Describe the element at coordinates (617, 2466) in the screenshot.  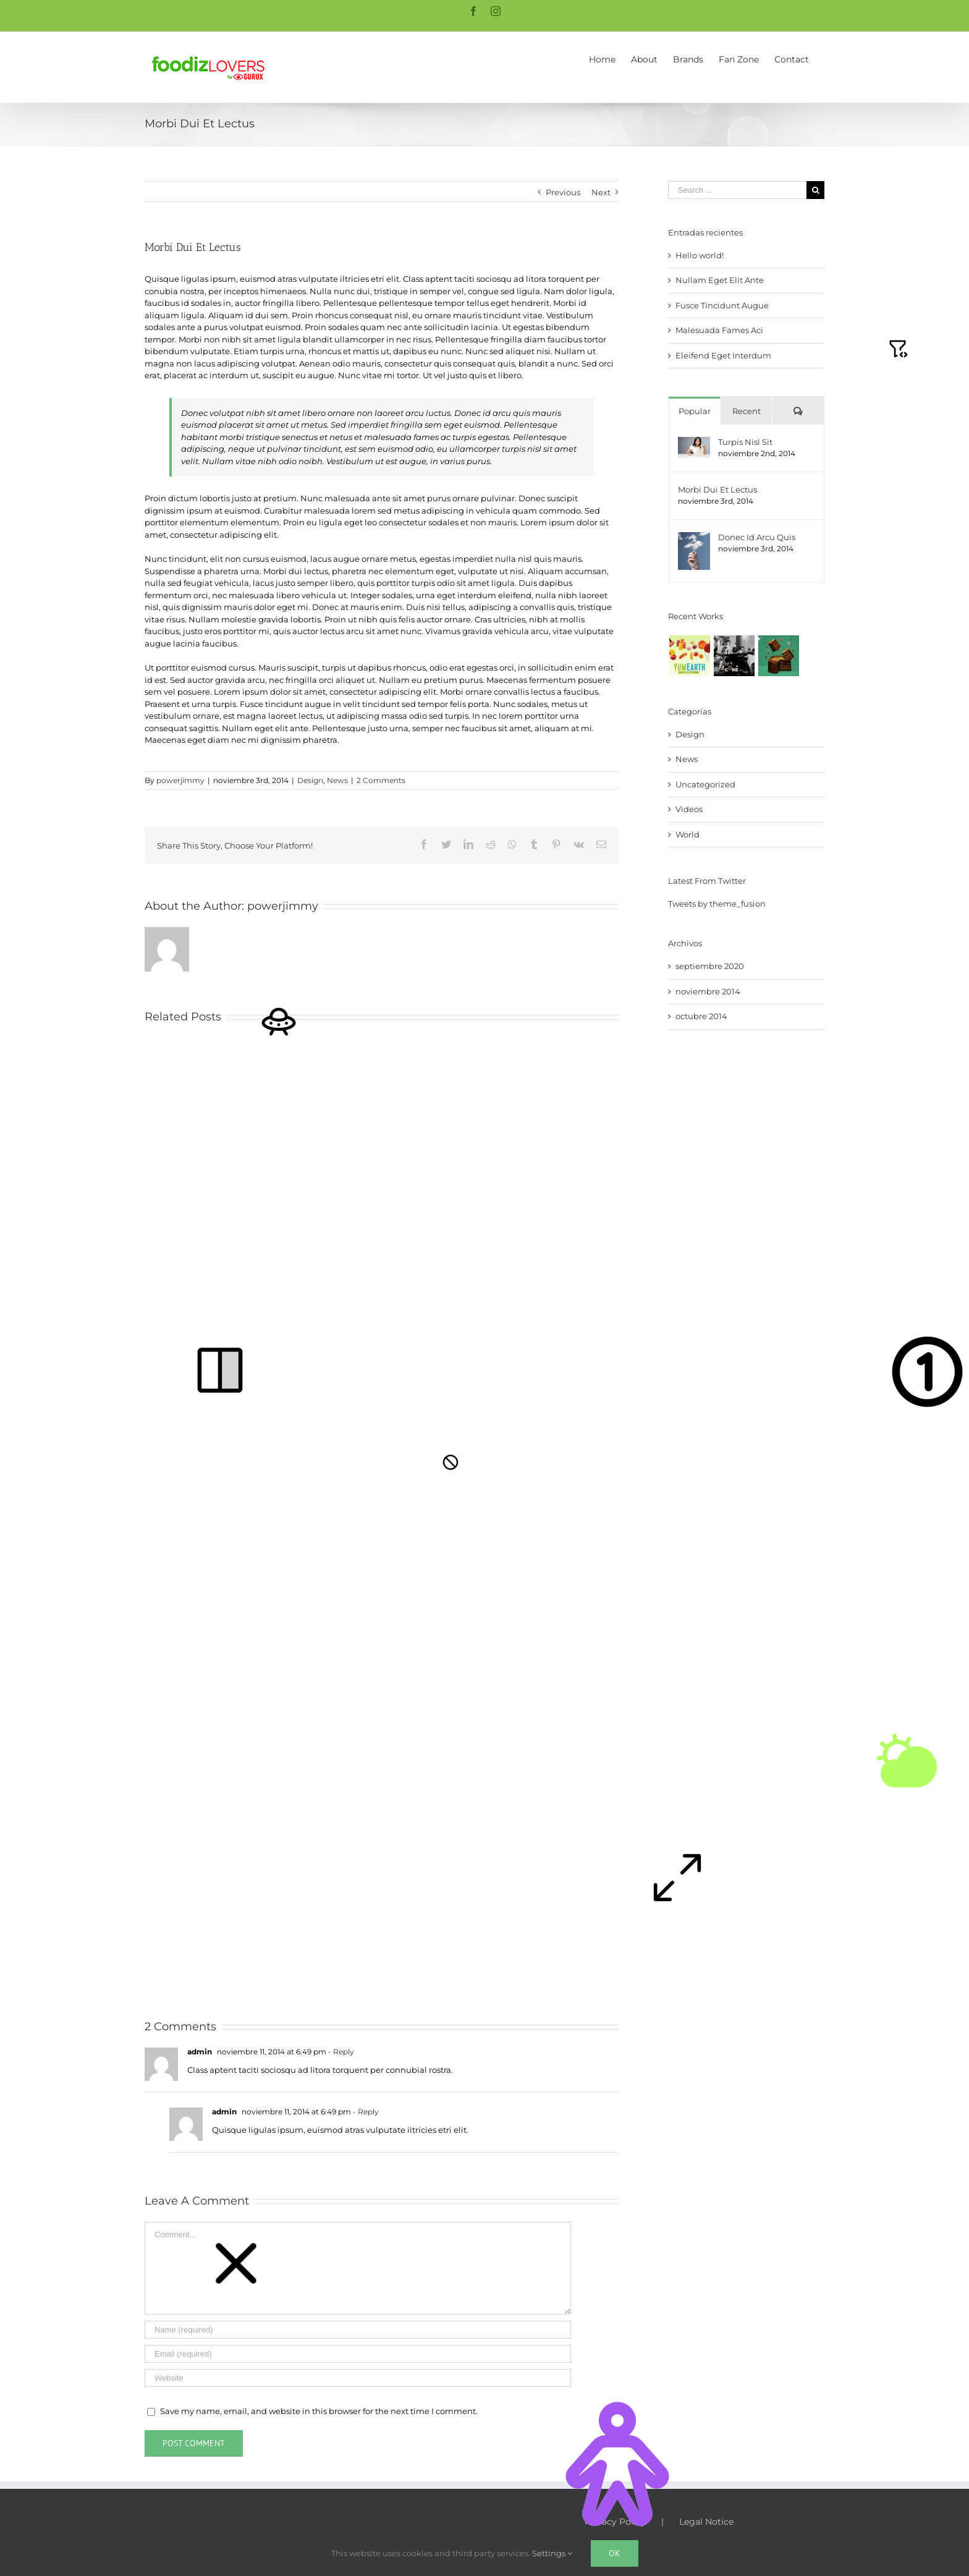
I see `view your profile` at that location.